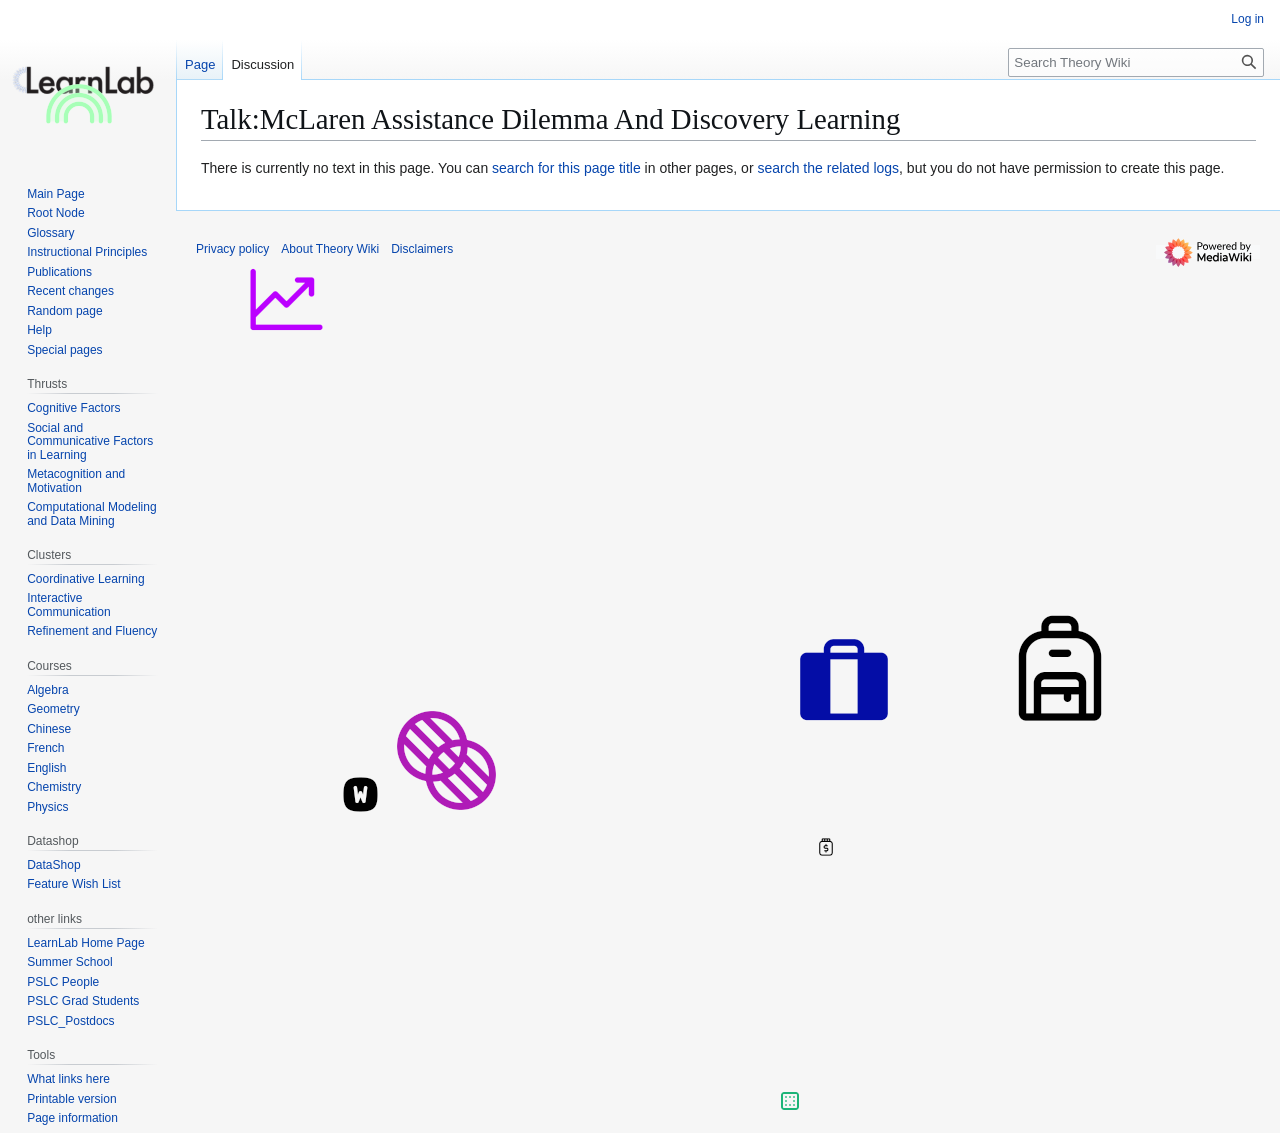  I want to click on merge or combine selected elements, so click(446, 760).